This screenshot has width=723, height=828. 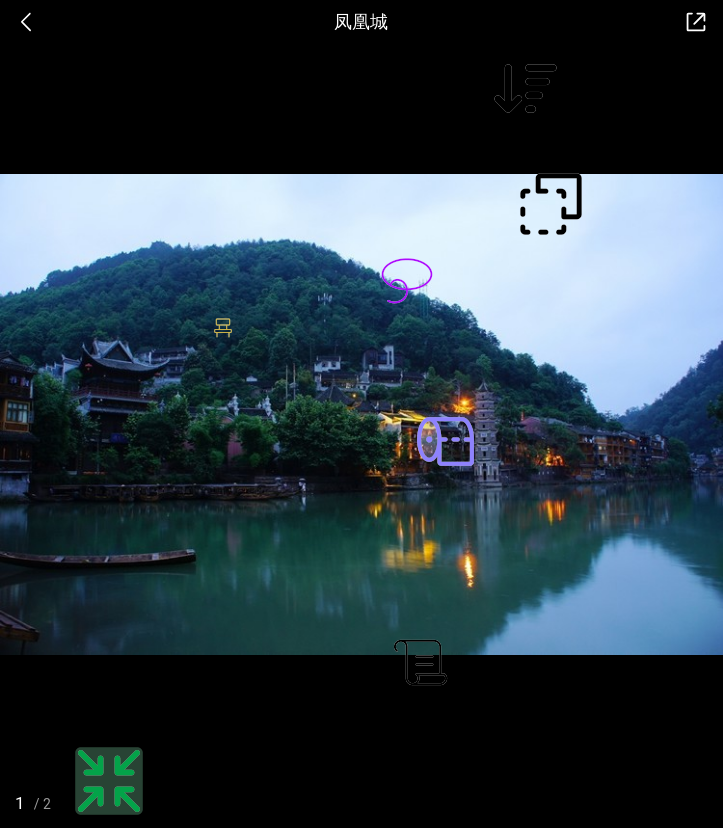 I want to click on freeform selection tool, so click(x=407, y=278).